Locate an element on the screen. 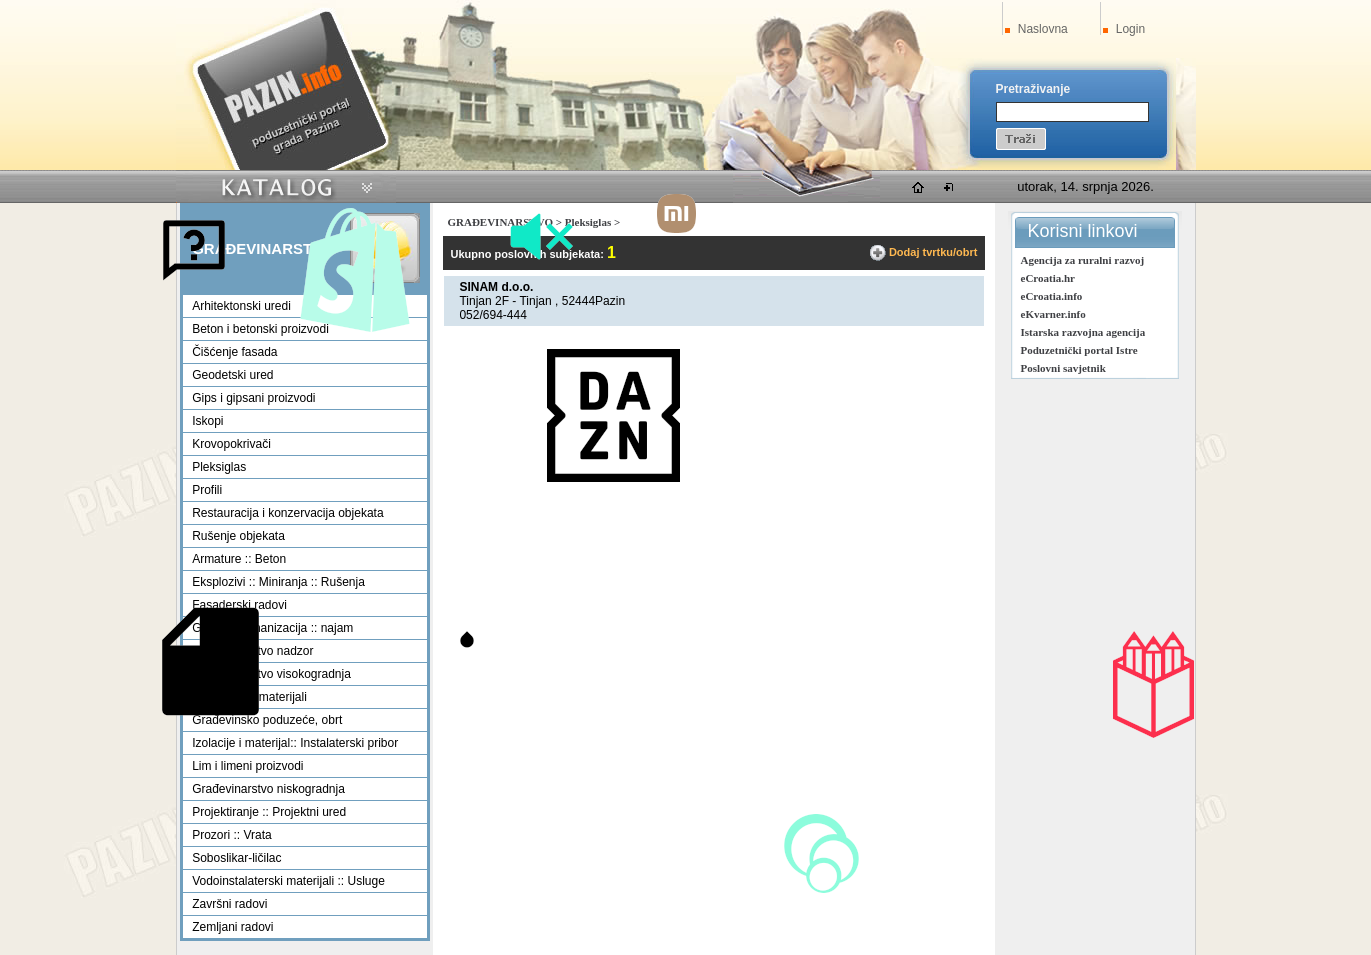 The image size is (1371, 955). open Penpot design application is located at coordinates (1153, 684).